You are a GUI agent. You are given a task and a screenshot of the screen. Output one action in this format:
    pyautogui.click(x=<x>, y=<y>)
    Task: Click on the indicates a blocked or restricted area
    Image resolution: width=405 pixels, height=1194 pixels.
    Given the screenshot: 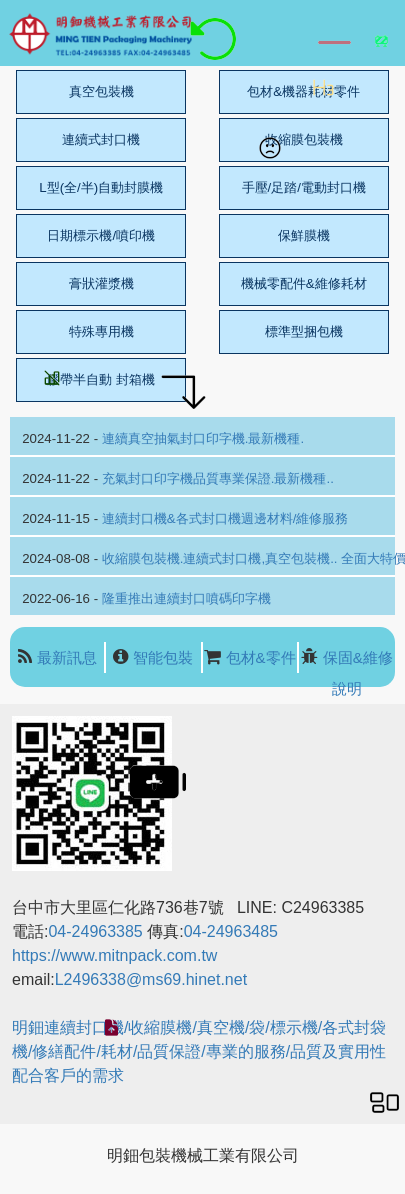 What is the action you would take?
    pyautogui.click(x=381, y=40)
    